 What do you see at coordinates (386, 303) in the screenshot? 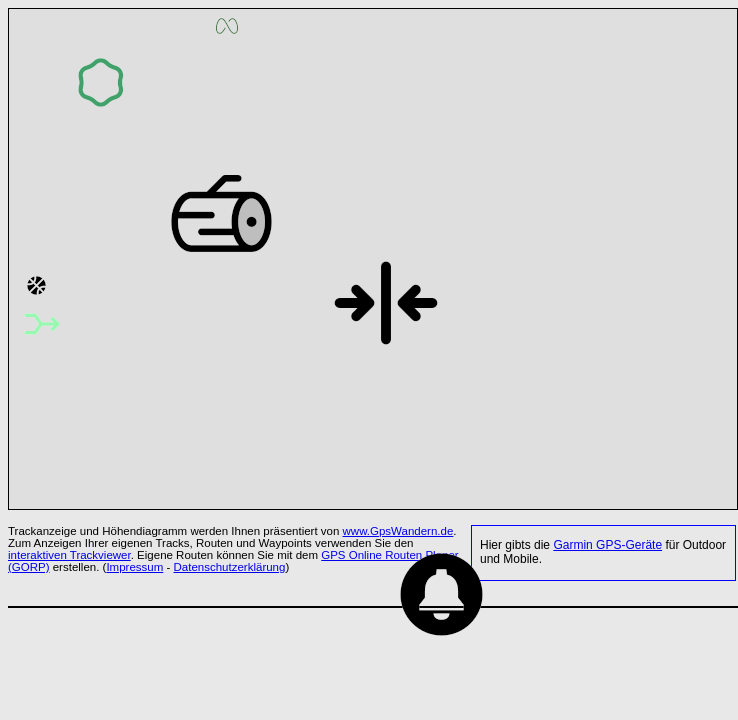
I see `collapse or minimize a horizontal panel` at bounding box center [386, 303].